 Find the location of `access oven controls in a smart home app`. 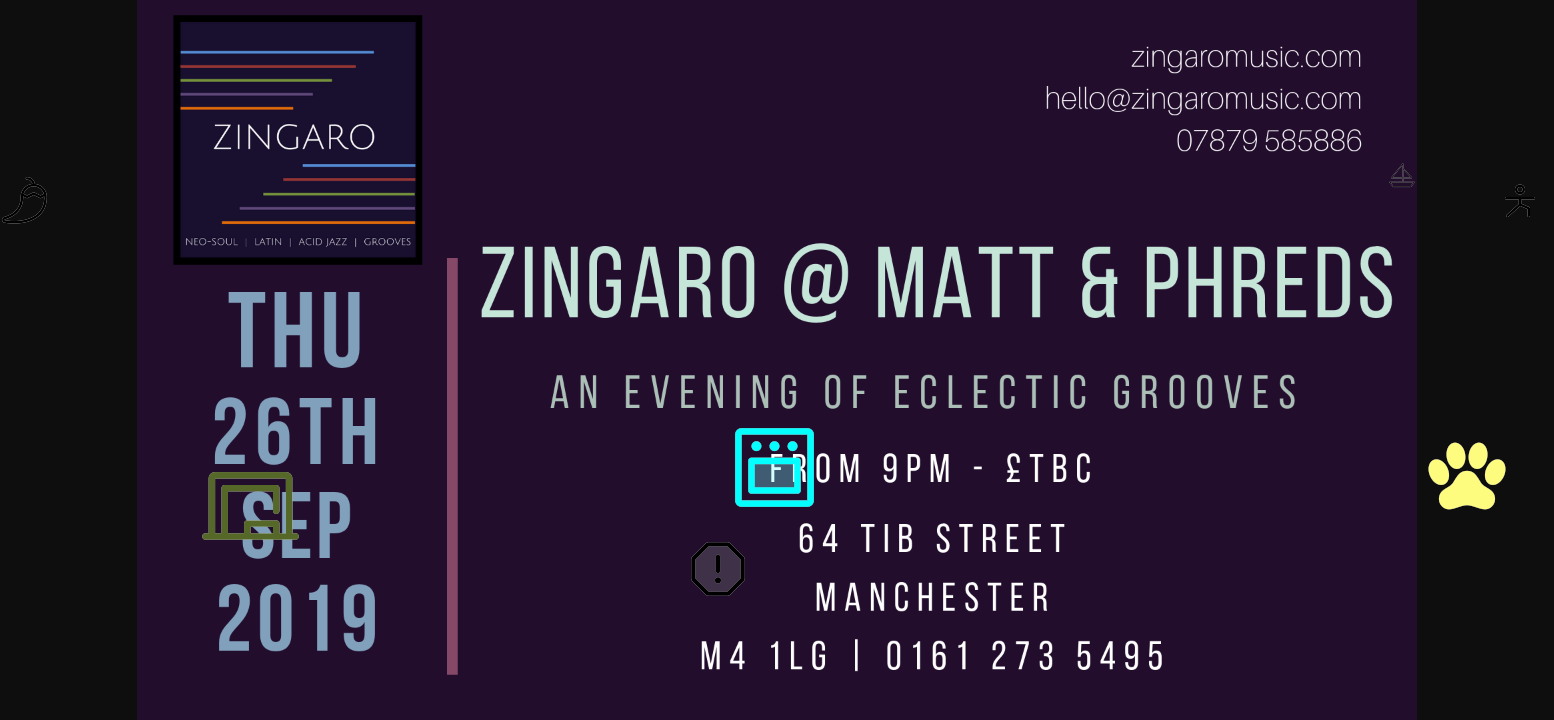

access oven controls in a smart home app is located at coordinates (774, 467).